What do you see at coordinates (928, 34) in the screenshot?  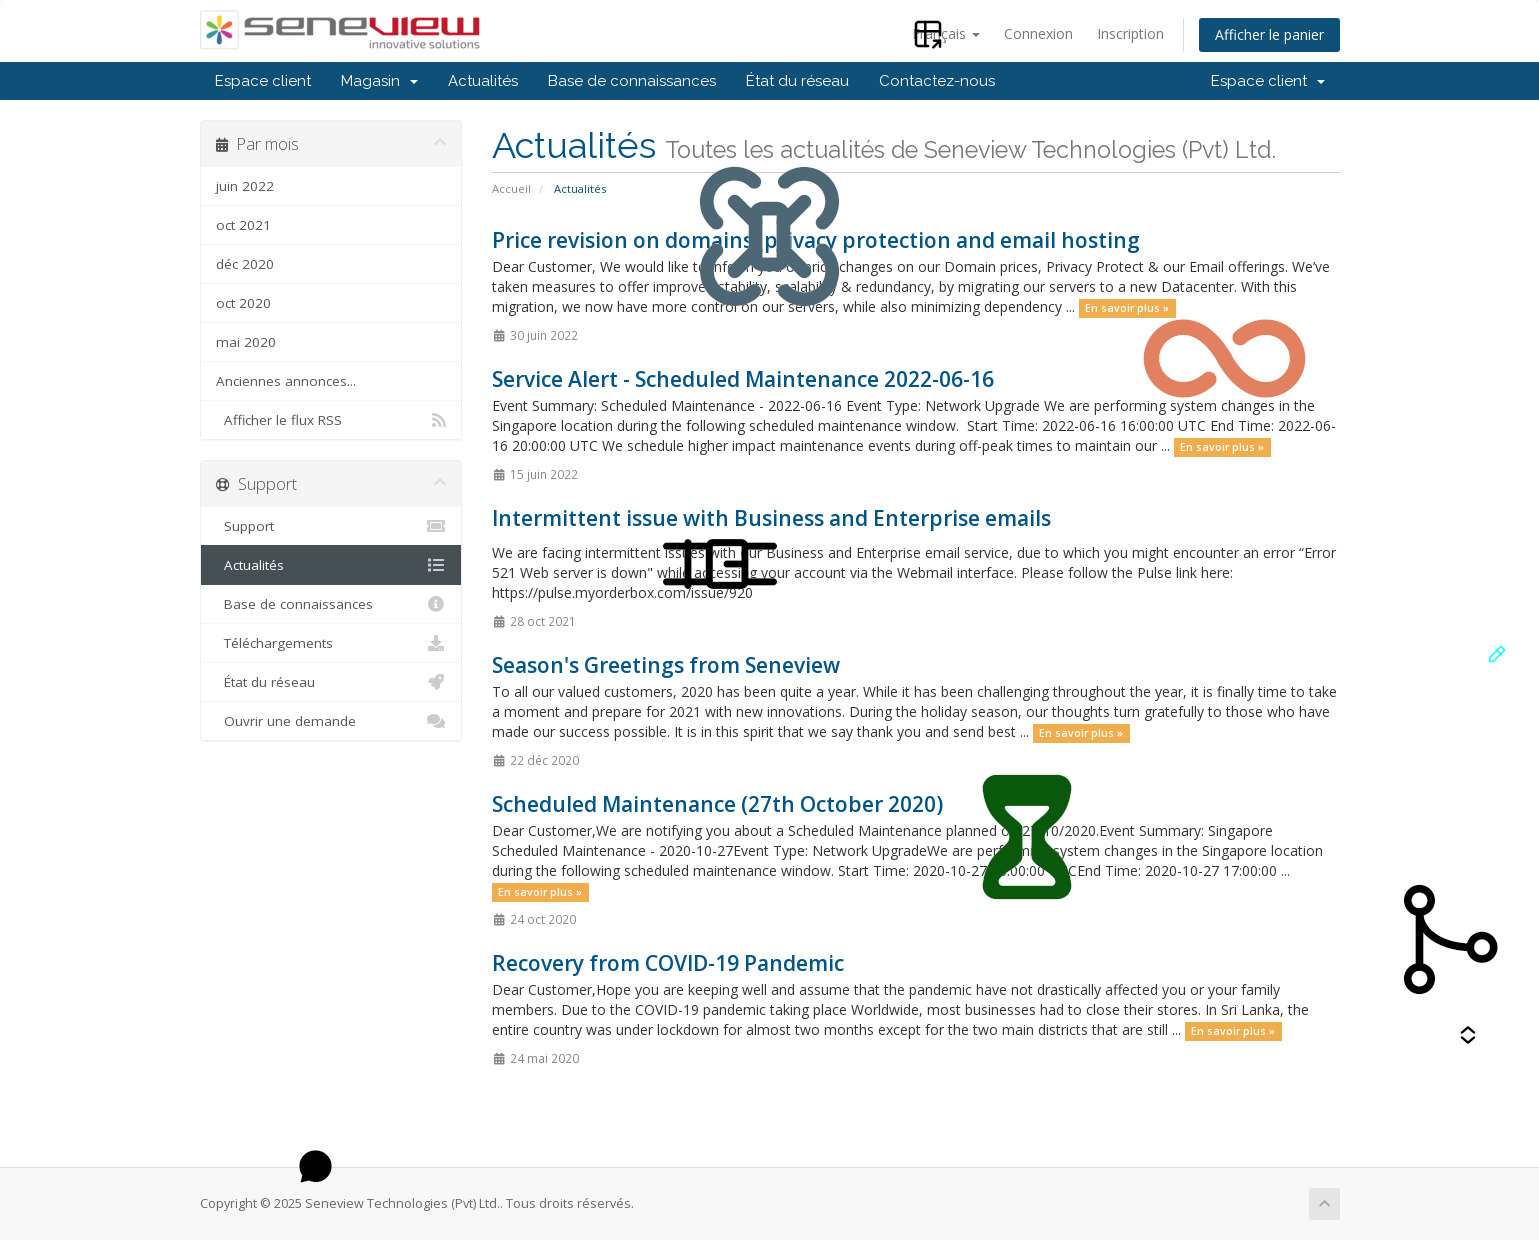 I see `share table or spreadsheet data` at bounding box center [928, 34].